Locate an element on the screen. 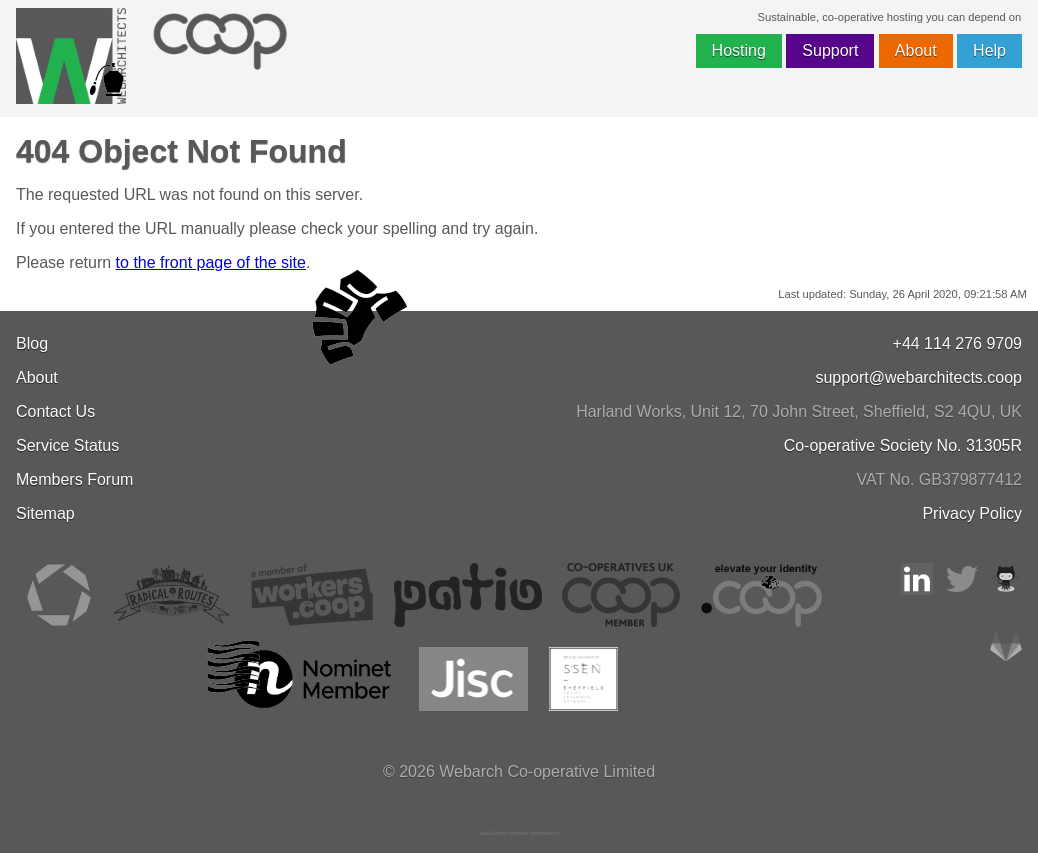 This screenshot has width=1038, height=853. indicates water or fluid dynamics in a game is located at coordinates (233, 666).